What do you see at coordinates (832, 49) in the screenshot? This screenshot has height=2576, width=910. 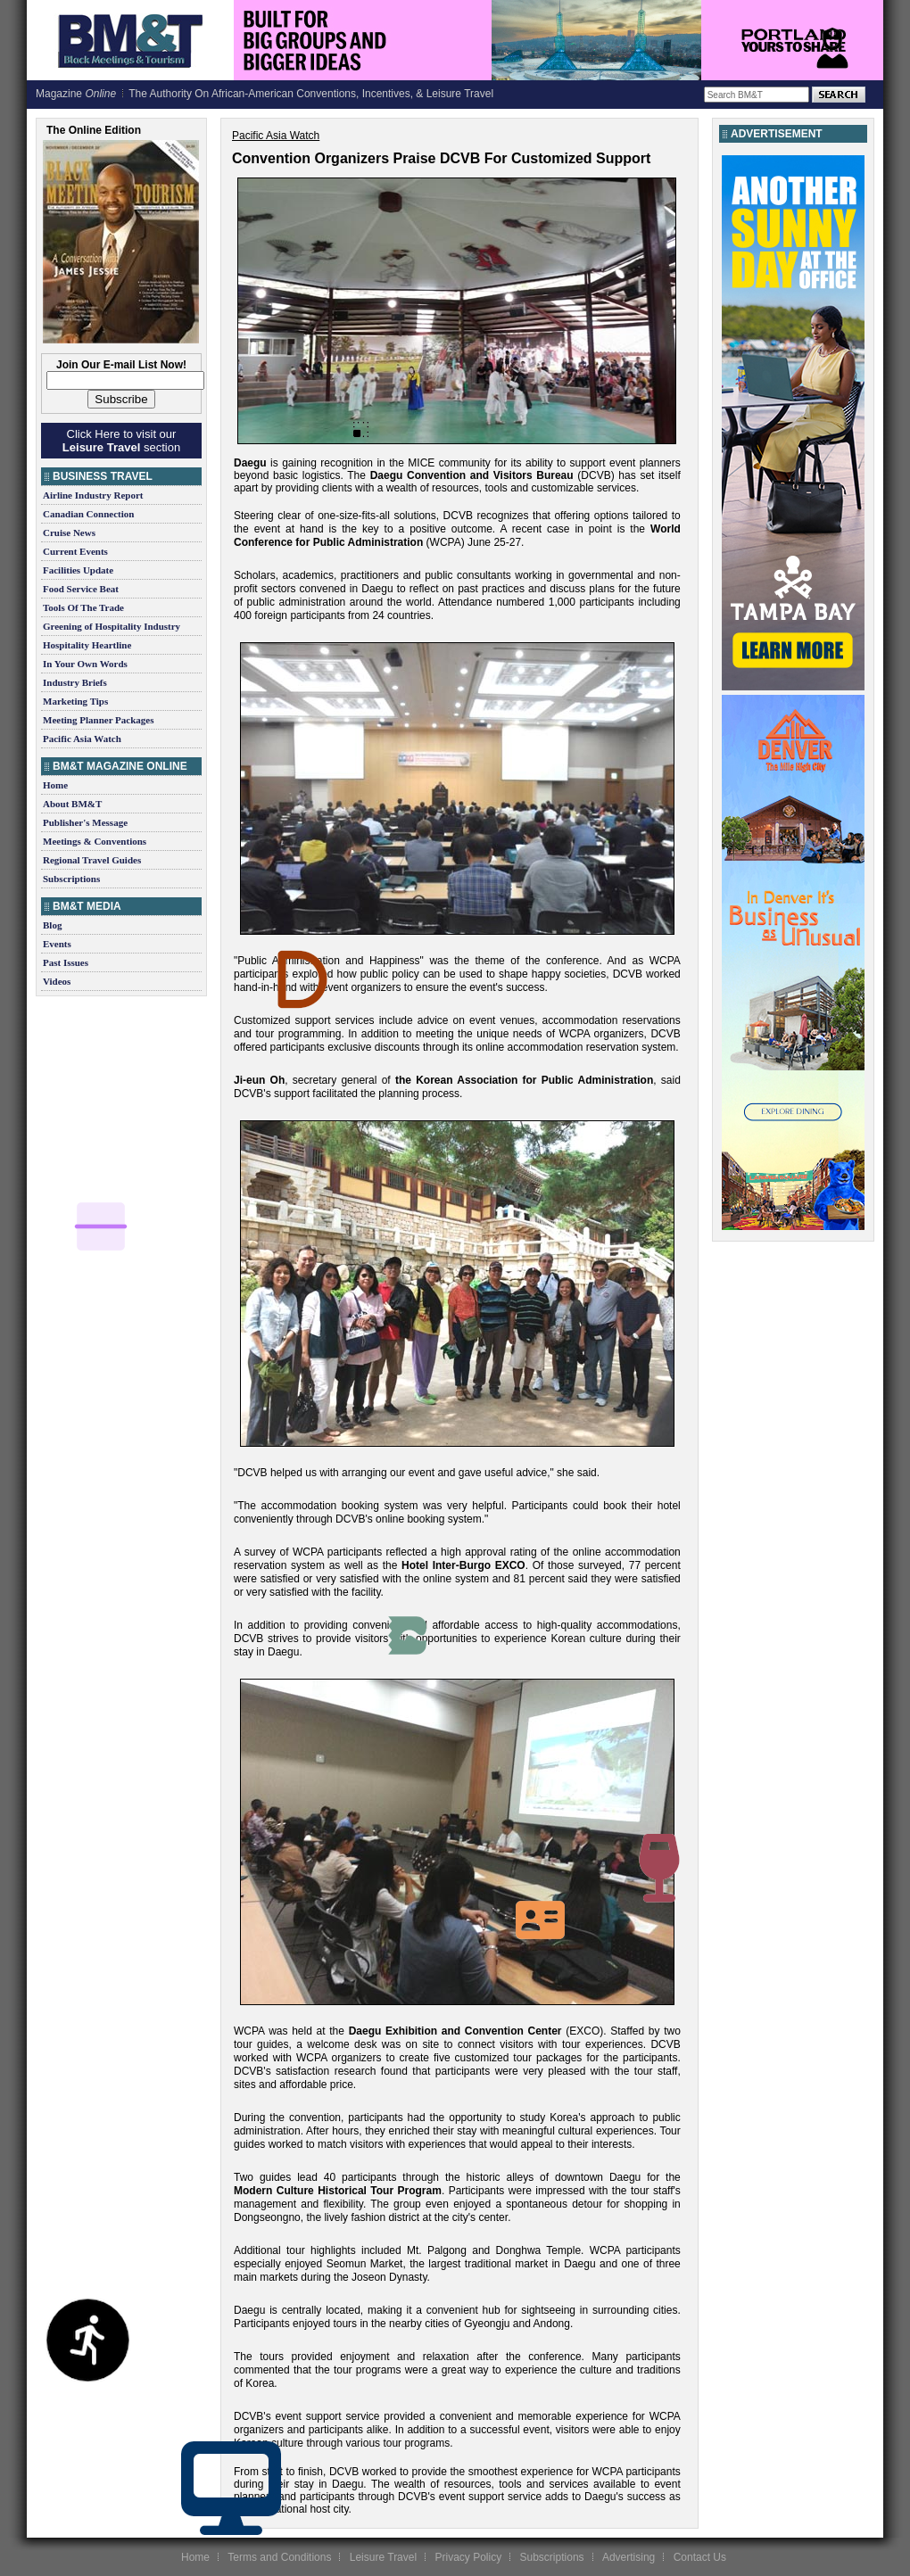 I see `access healthcare or nursing services` at bounding box center [832, 49].